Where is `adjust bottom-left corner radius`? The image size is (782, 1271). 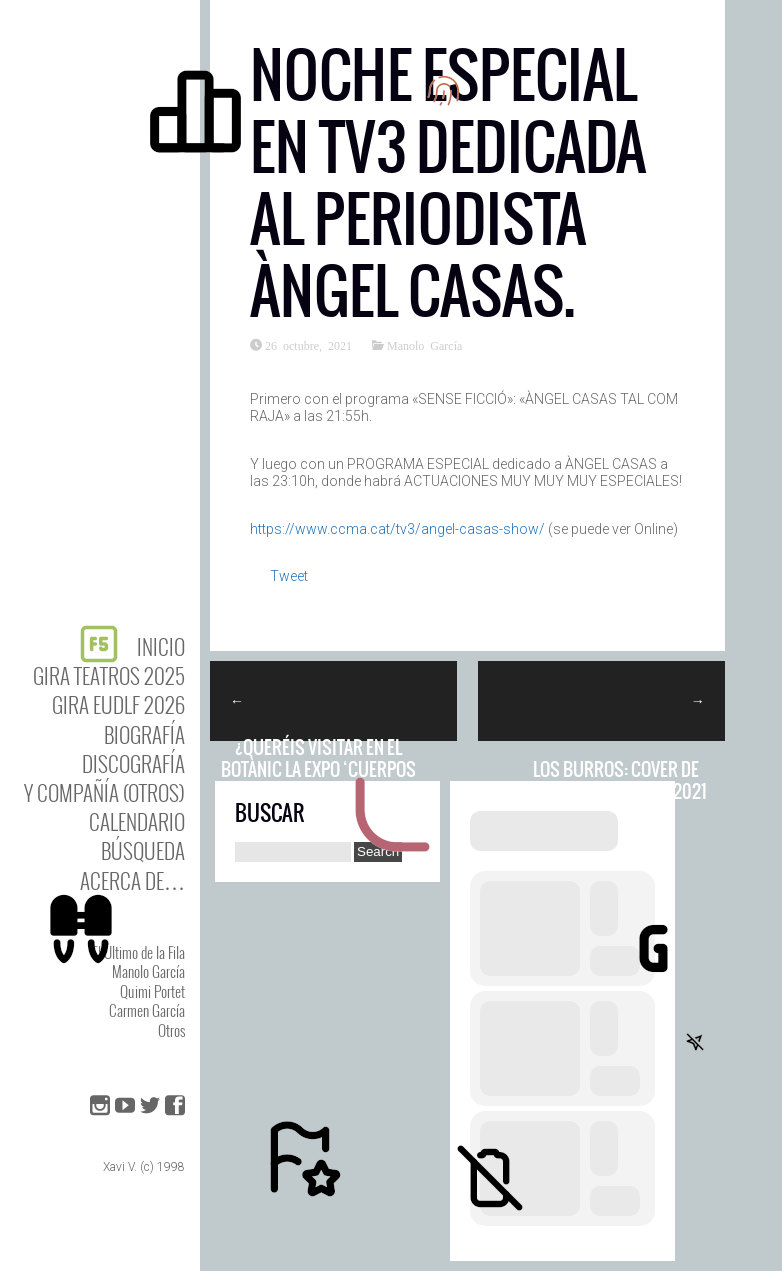 adjust bottom-left corner radius is located at coordinates (392, 814).